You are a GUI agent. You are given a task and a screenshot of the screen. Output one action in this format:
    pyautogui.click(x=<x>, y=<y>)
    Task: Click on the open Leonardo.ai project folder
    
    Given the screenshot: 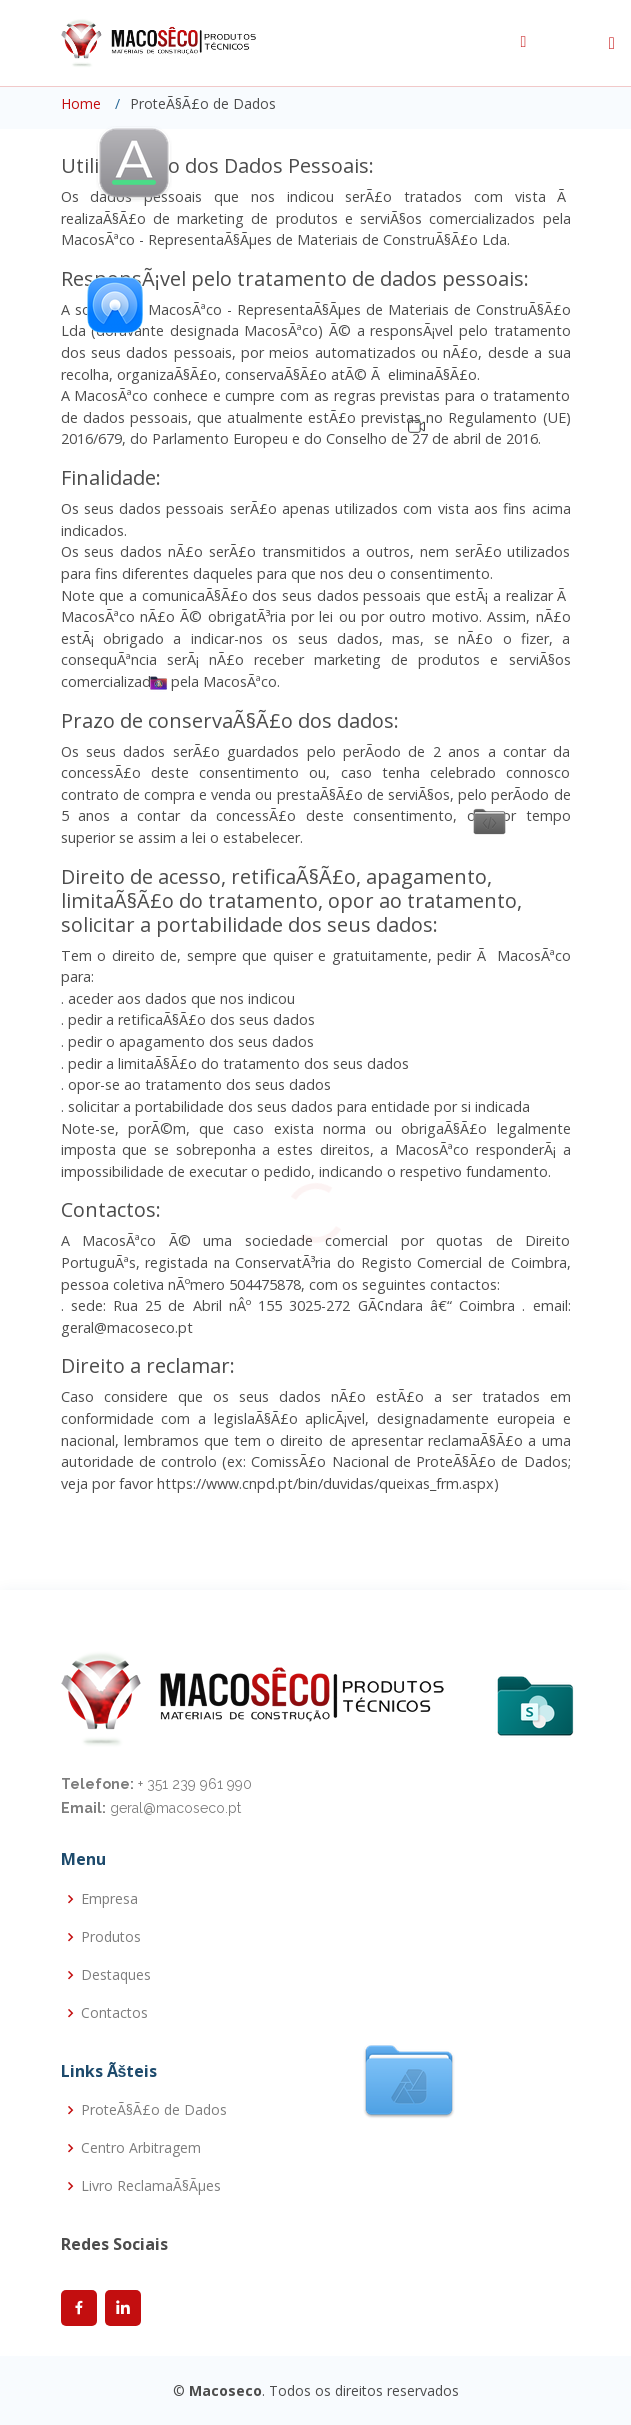 What is the action you would take?
    pyautogui.click(x=158, y=683)
    